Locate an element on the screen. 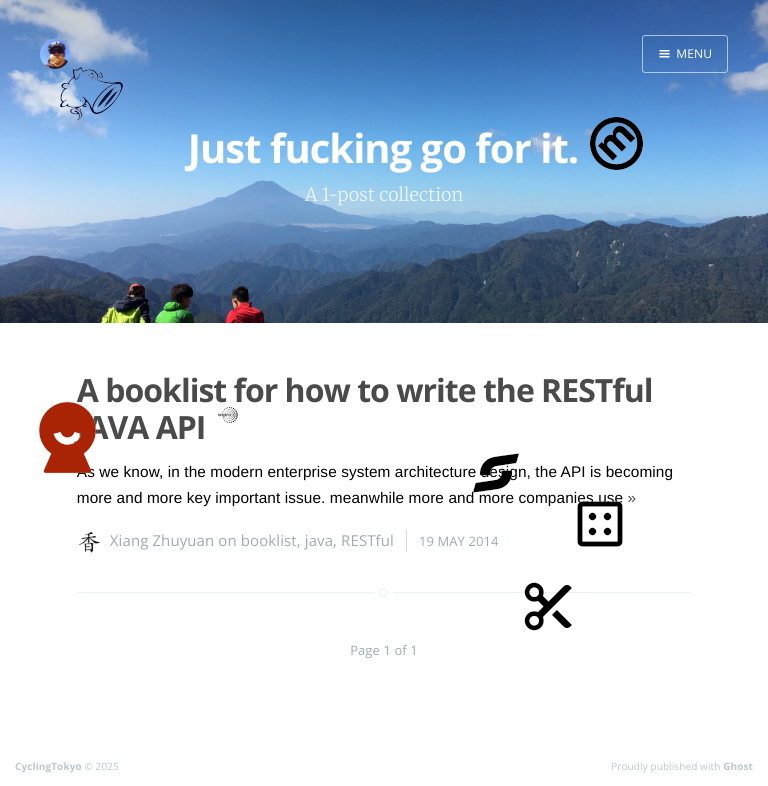  randomize or shuffle content is located at coordinates (600, 524).